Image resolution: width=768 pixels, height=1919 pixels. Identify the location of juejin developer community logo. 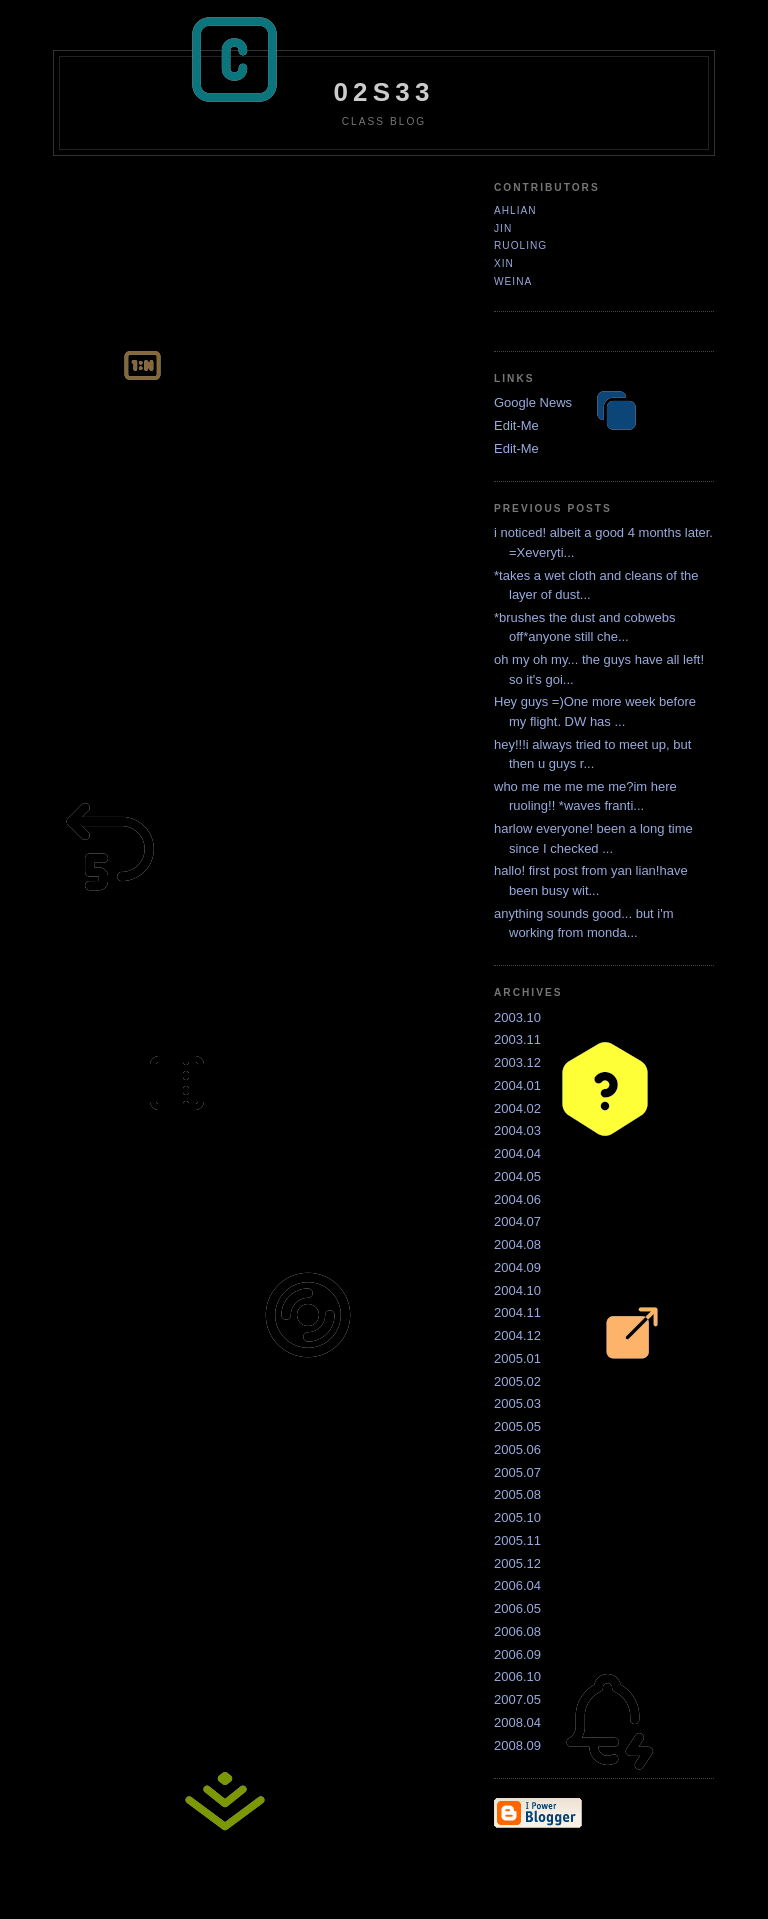
(225, 1800).